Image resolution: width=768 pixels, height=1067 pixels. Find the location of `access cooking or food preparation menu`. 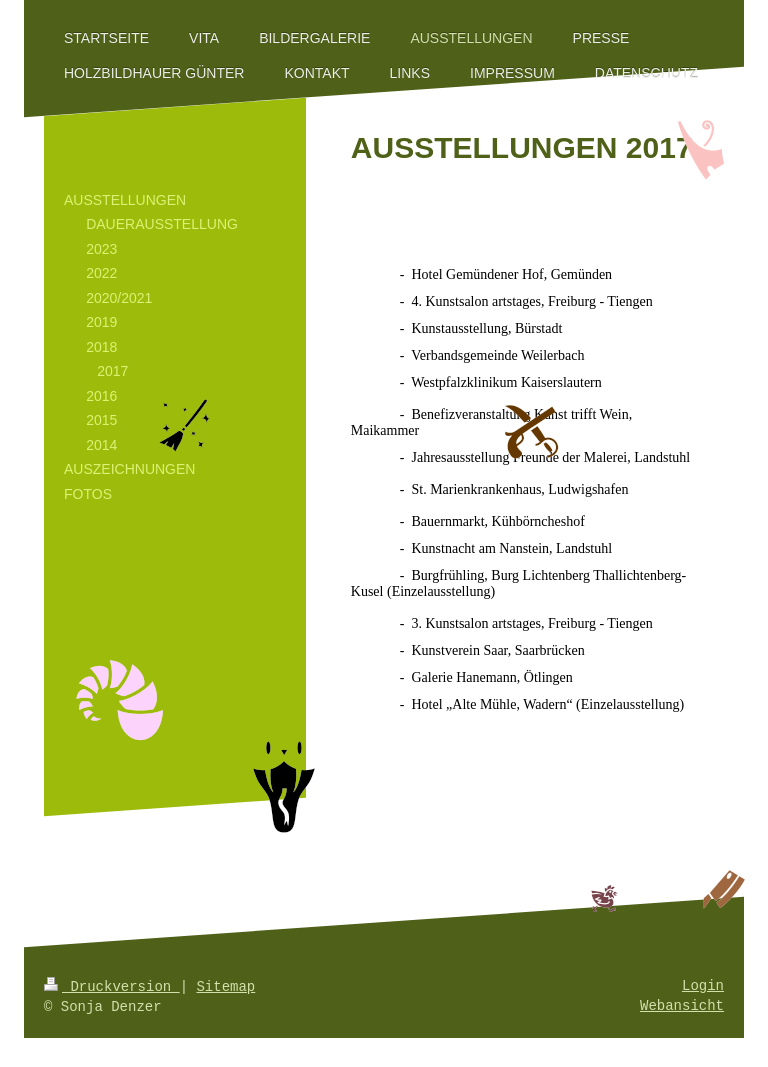

access cooking or food preparation menu is located at coordinates (119, 701).